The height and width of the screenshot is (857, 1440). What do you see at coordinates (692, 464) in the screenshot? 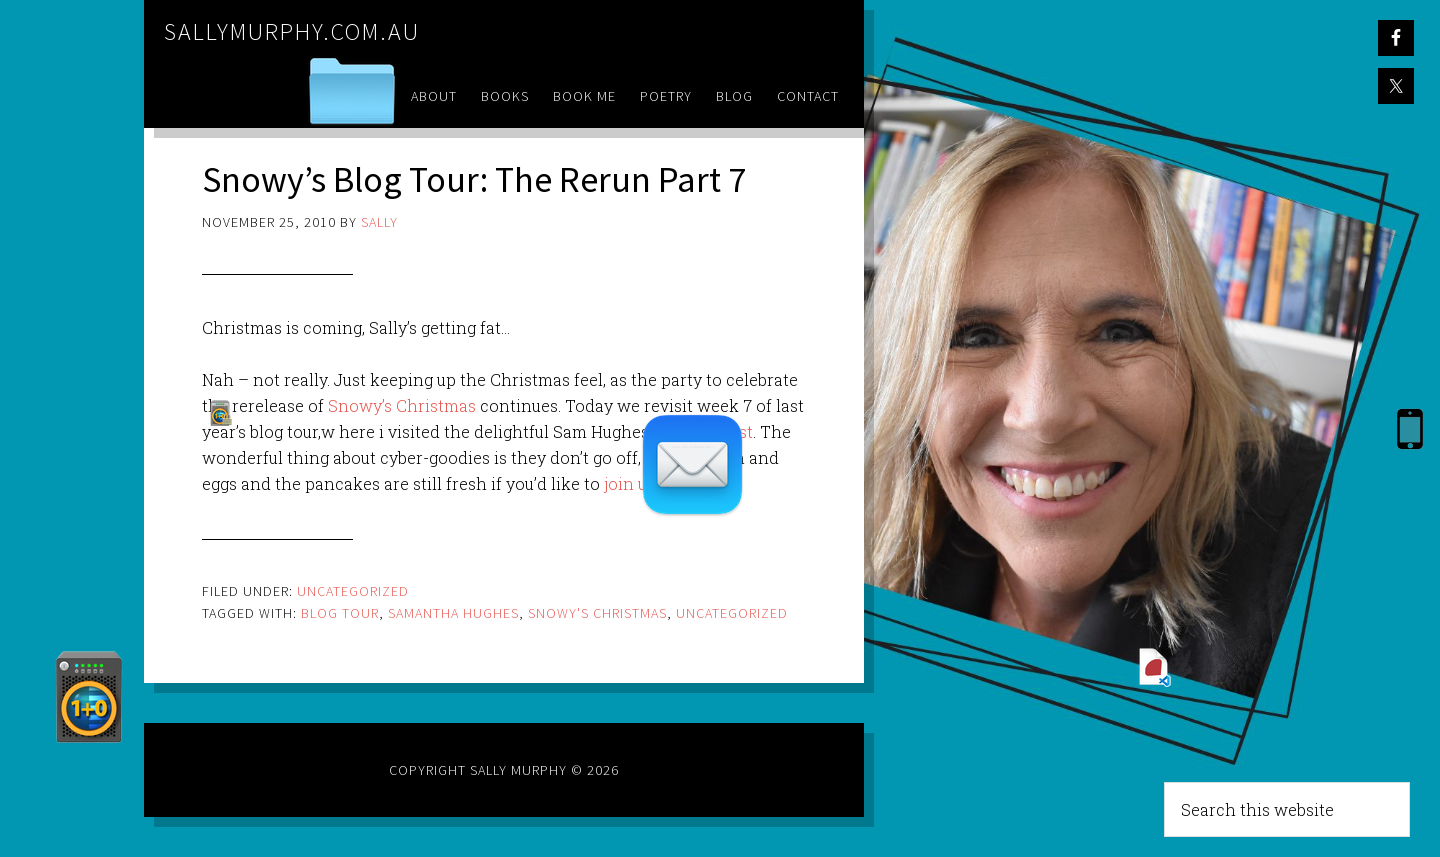
I see `open the mail app` at bounding box center [692, 464].